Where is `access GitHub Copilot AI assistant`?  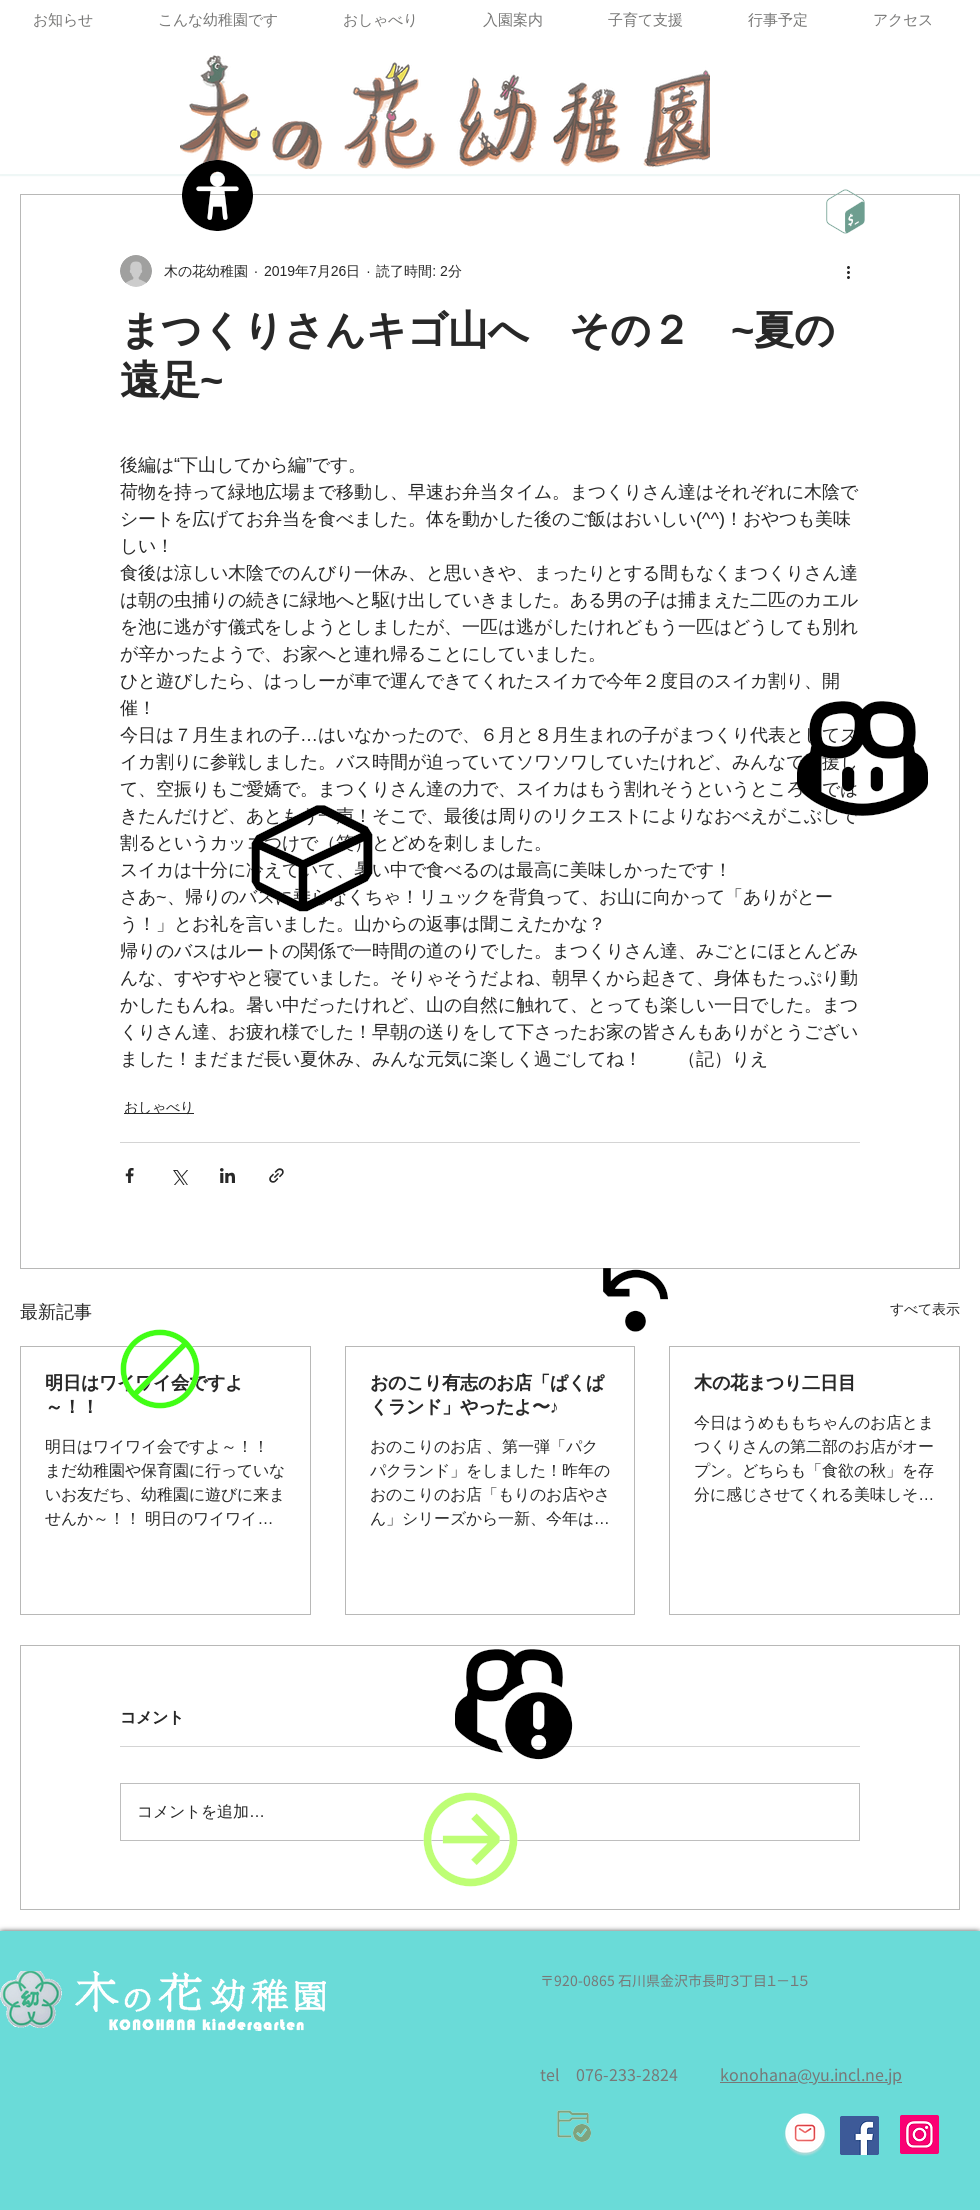
access GitHub Copilot AI assistant is located at coordinates (862, 758).